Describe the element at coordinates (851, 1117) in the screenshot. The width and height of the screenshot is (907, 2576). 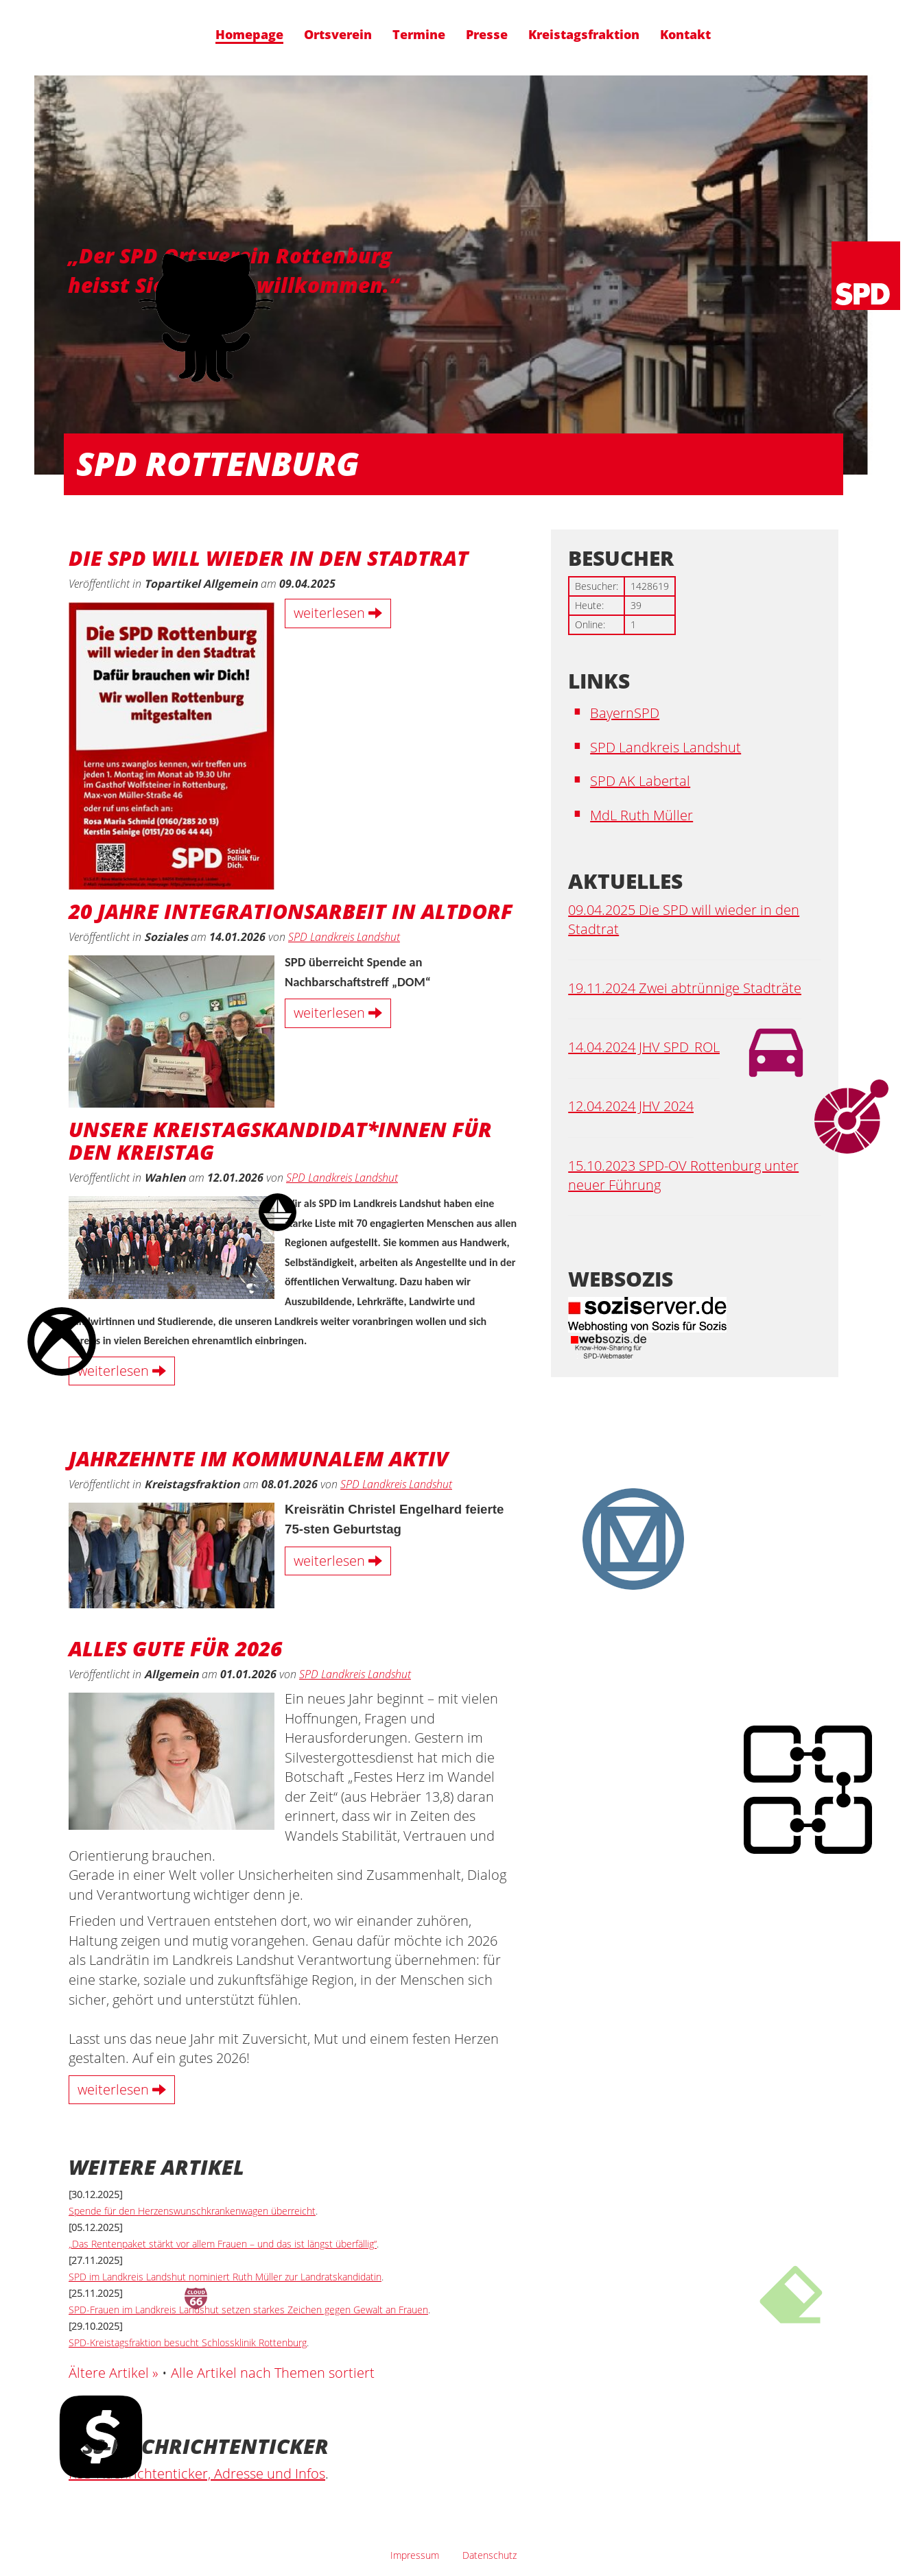
I see `openapi initiative logo` at that location.